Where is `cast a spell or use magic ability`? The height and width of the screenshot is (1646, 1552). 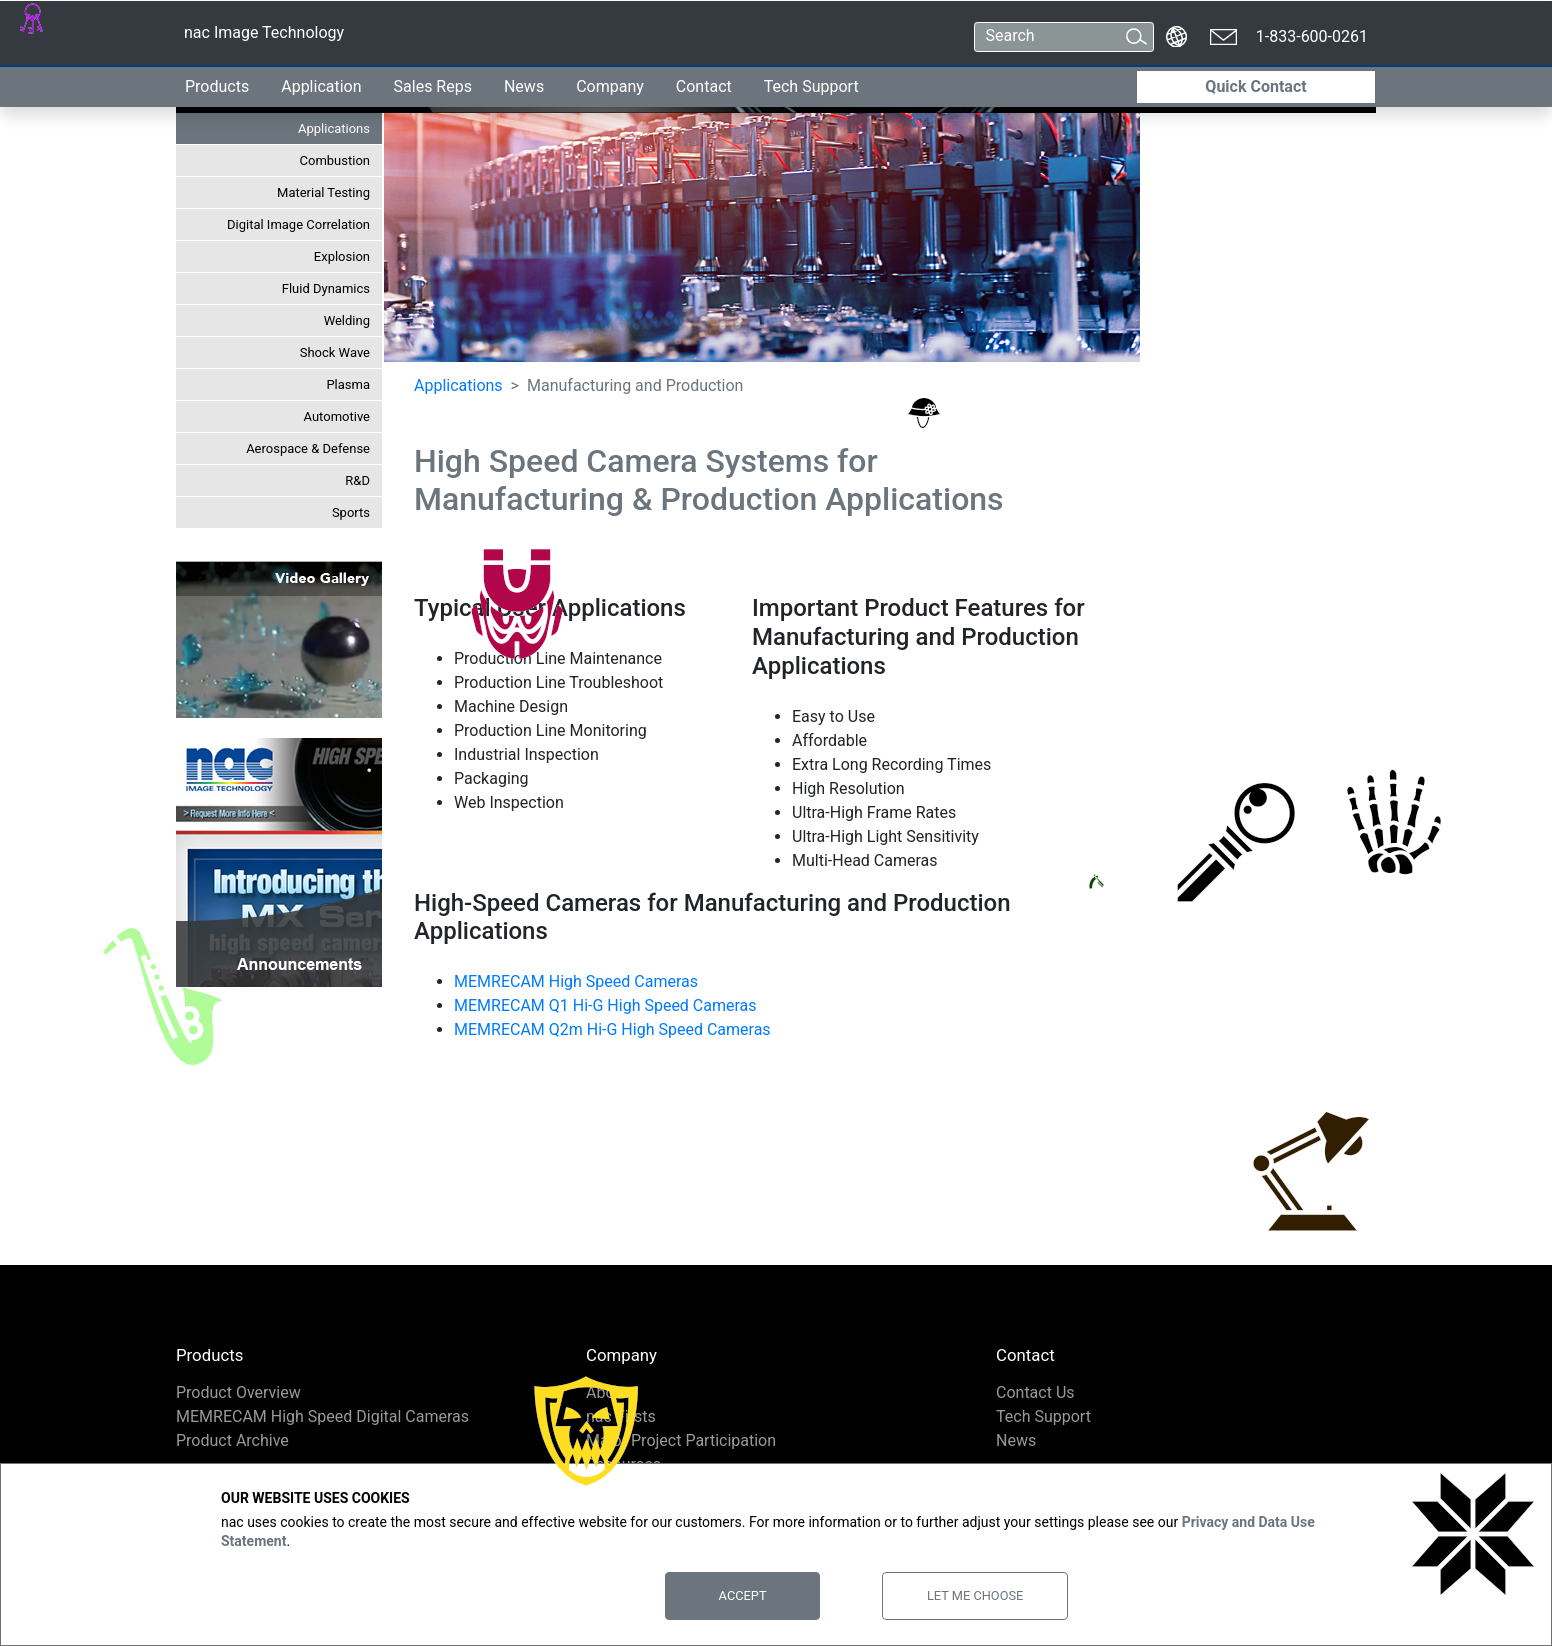 cast a spell or use magic ability is located at coordinates (1242, 837).